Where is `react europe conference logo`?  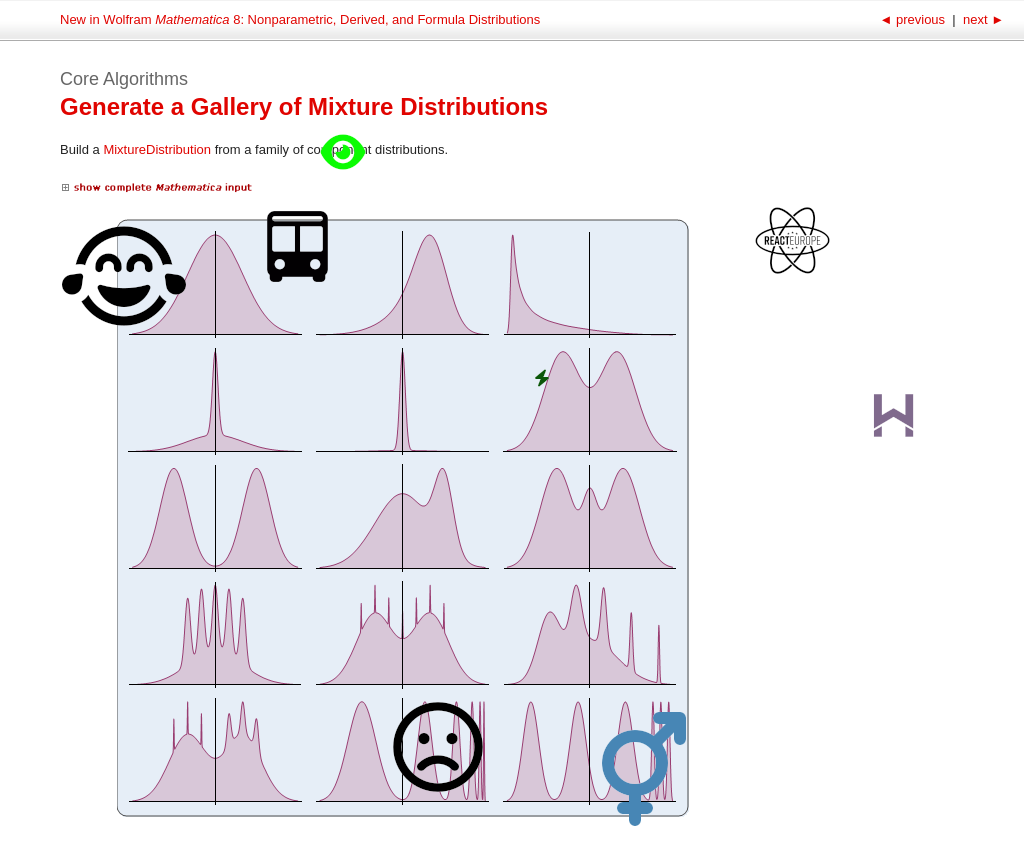 react europe conference logo is located at coordinates (792, 240).